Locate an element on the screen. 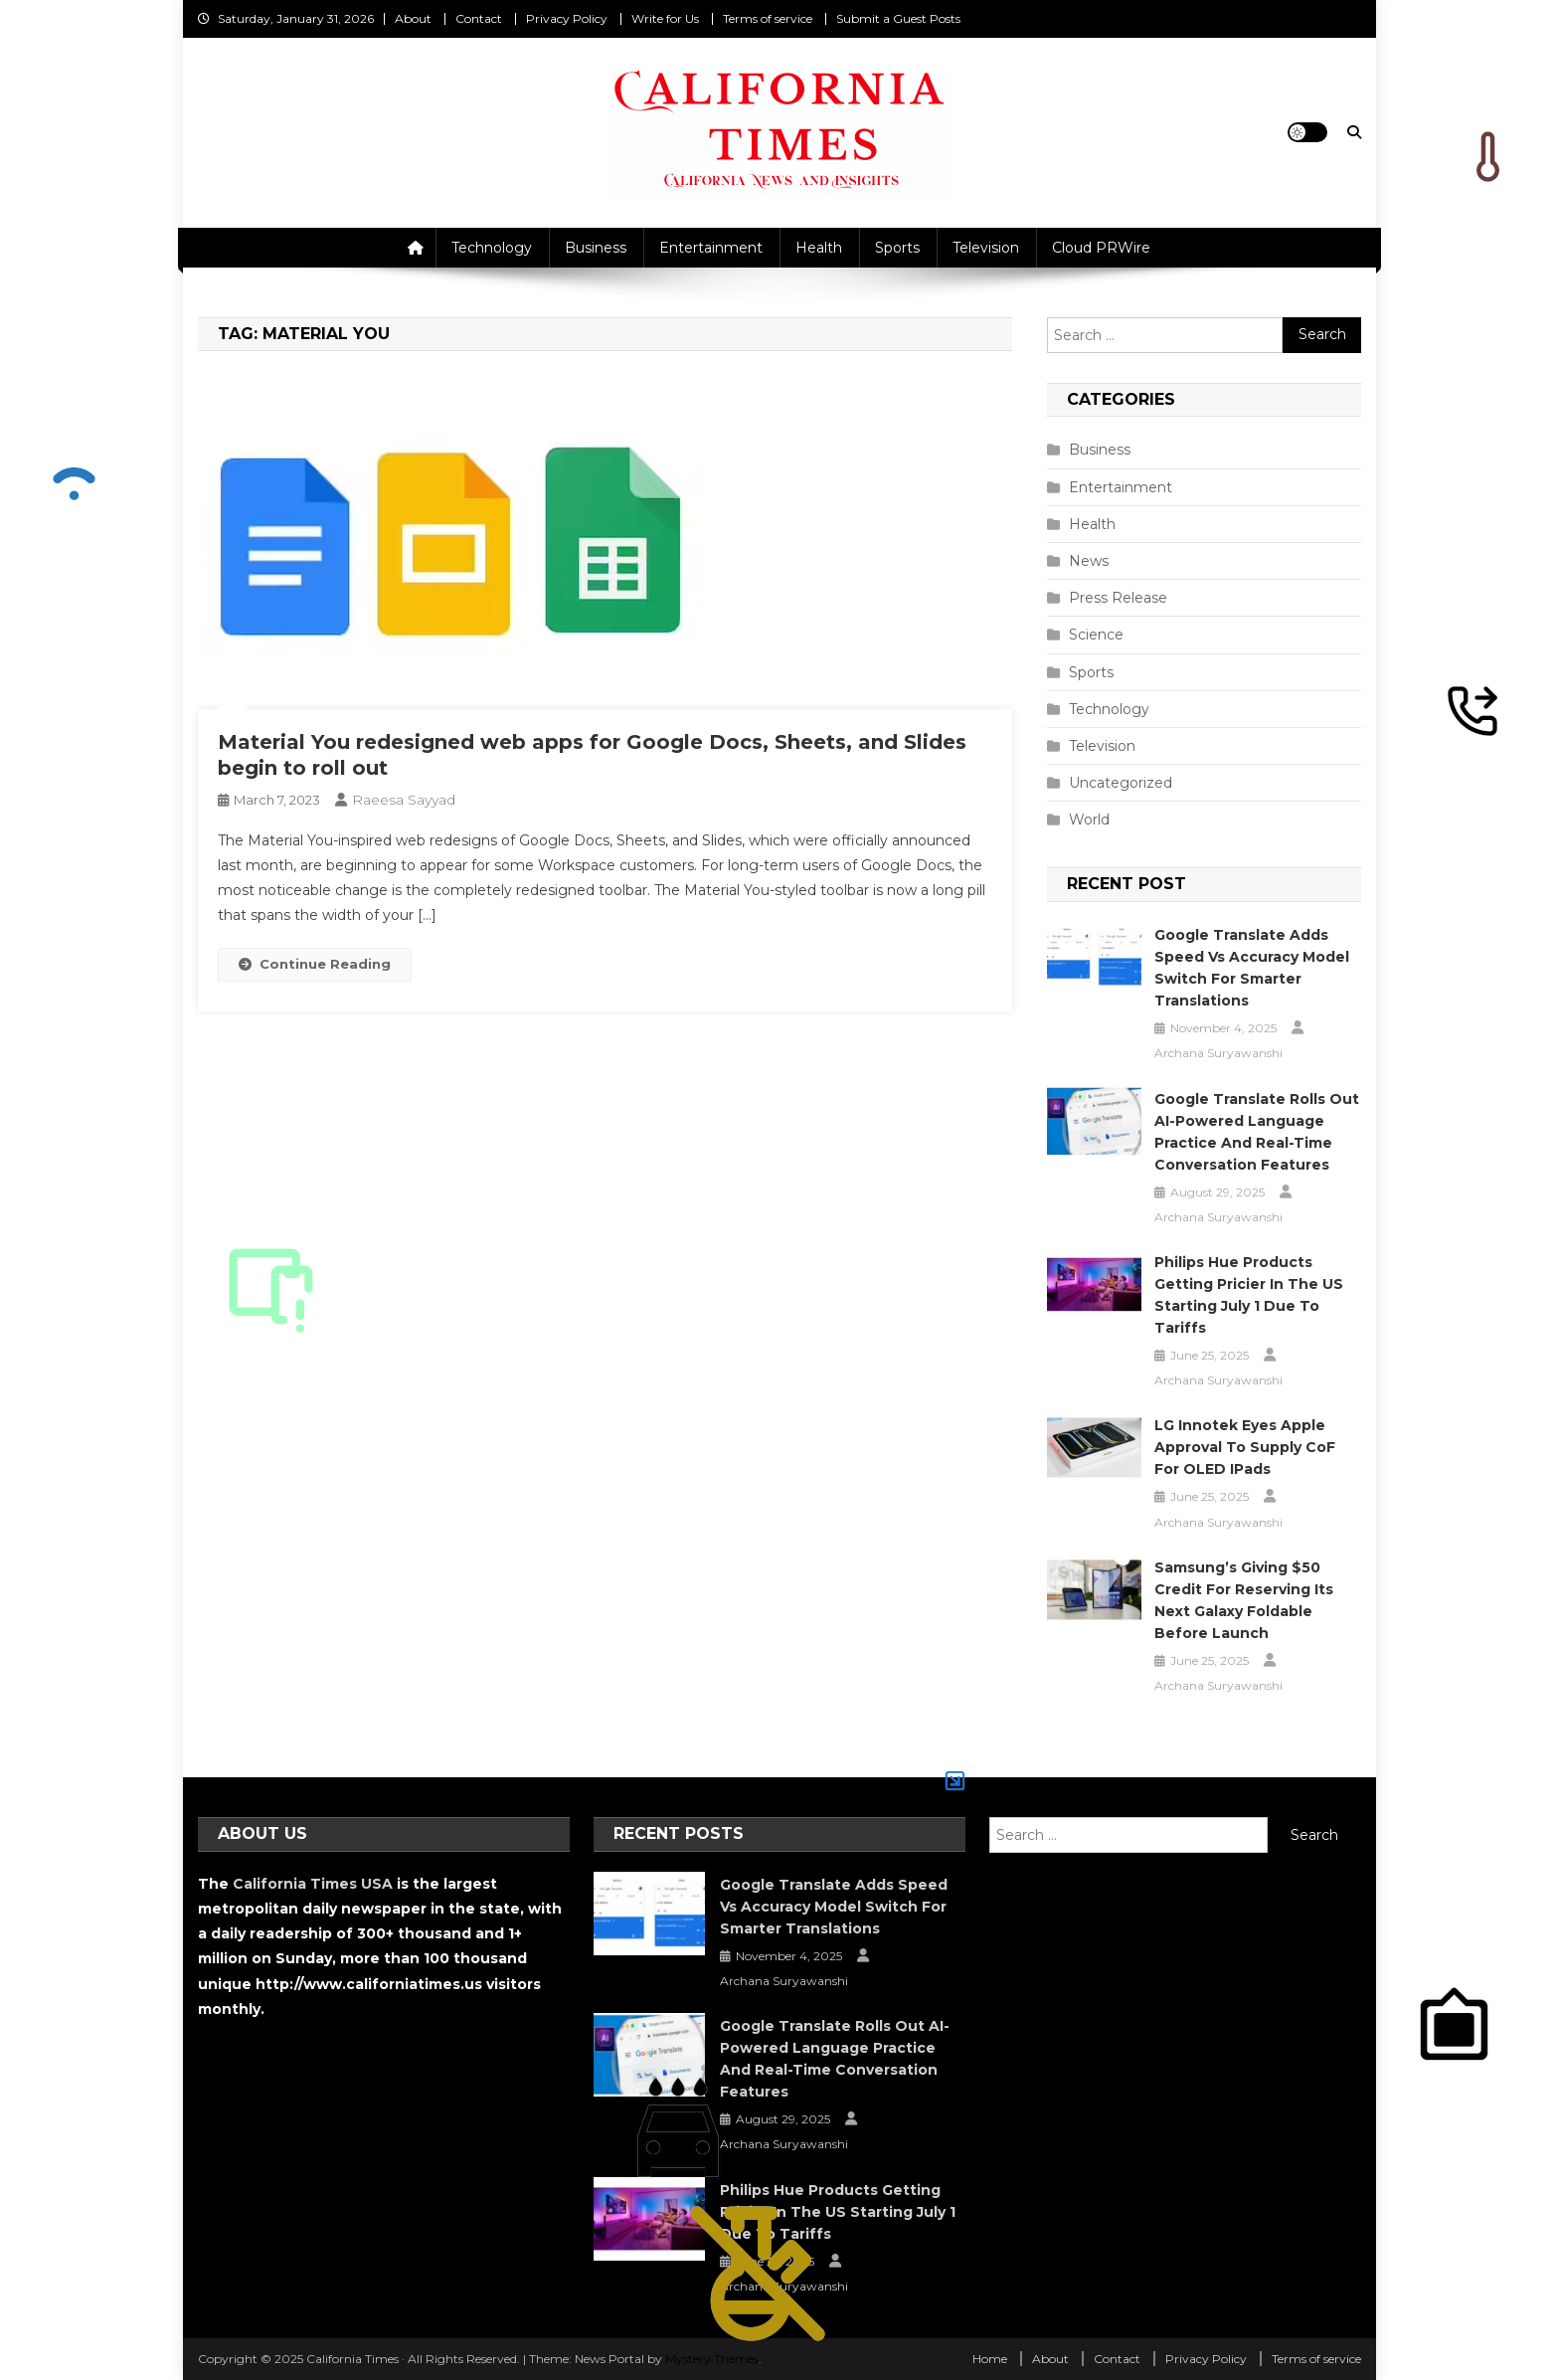  indicates smoking/bong use is prohibited is located at coordinates (758, 2274).